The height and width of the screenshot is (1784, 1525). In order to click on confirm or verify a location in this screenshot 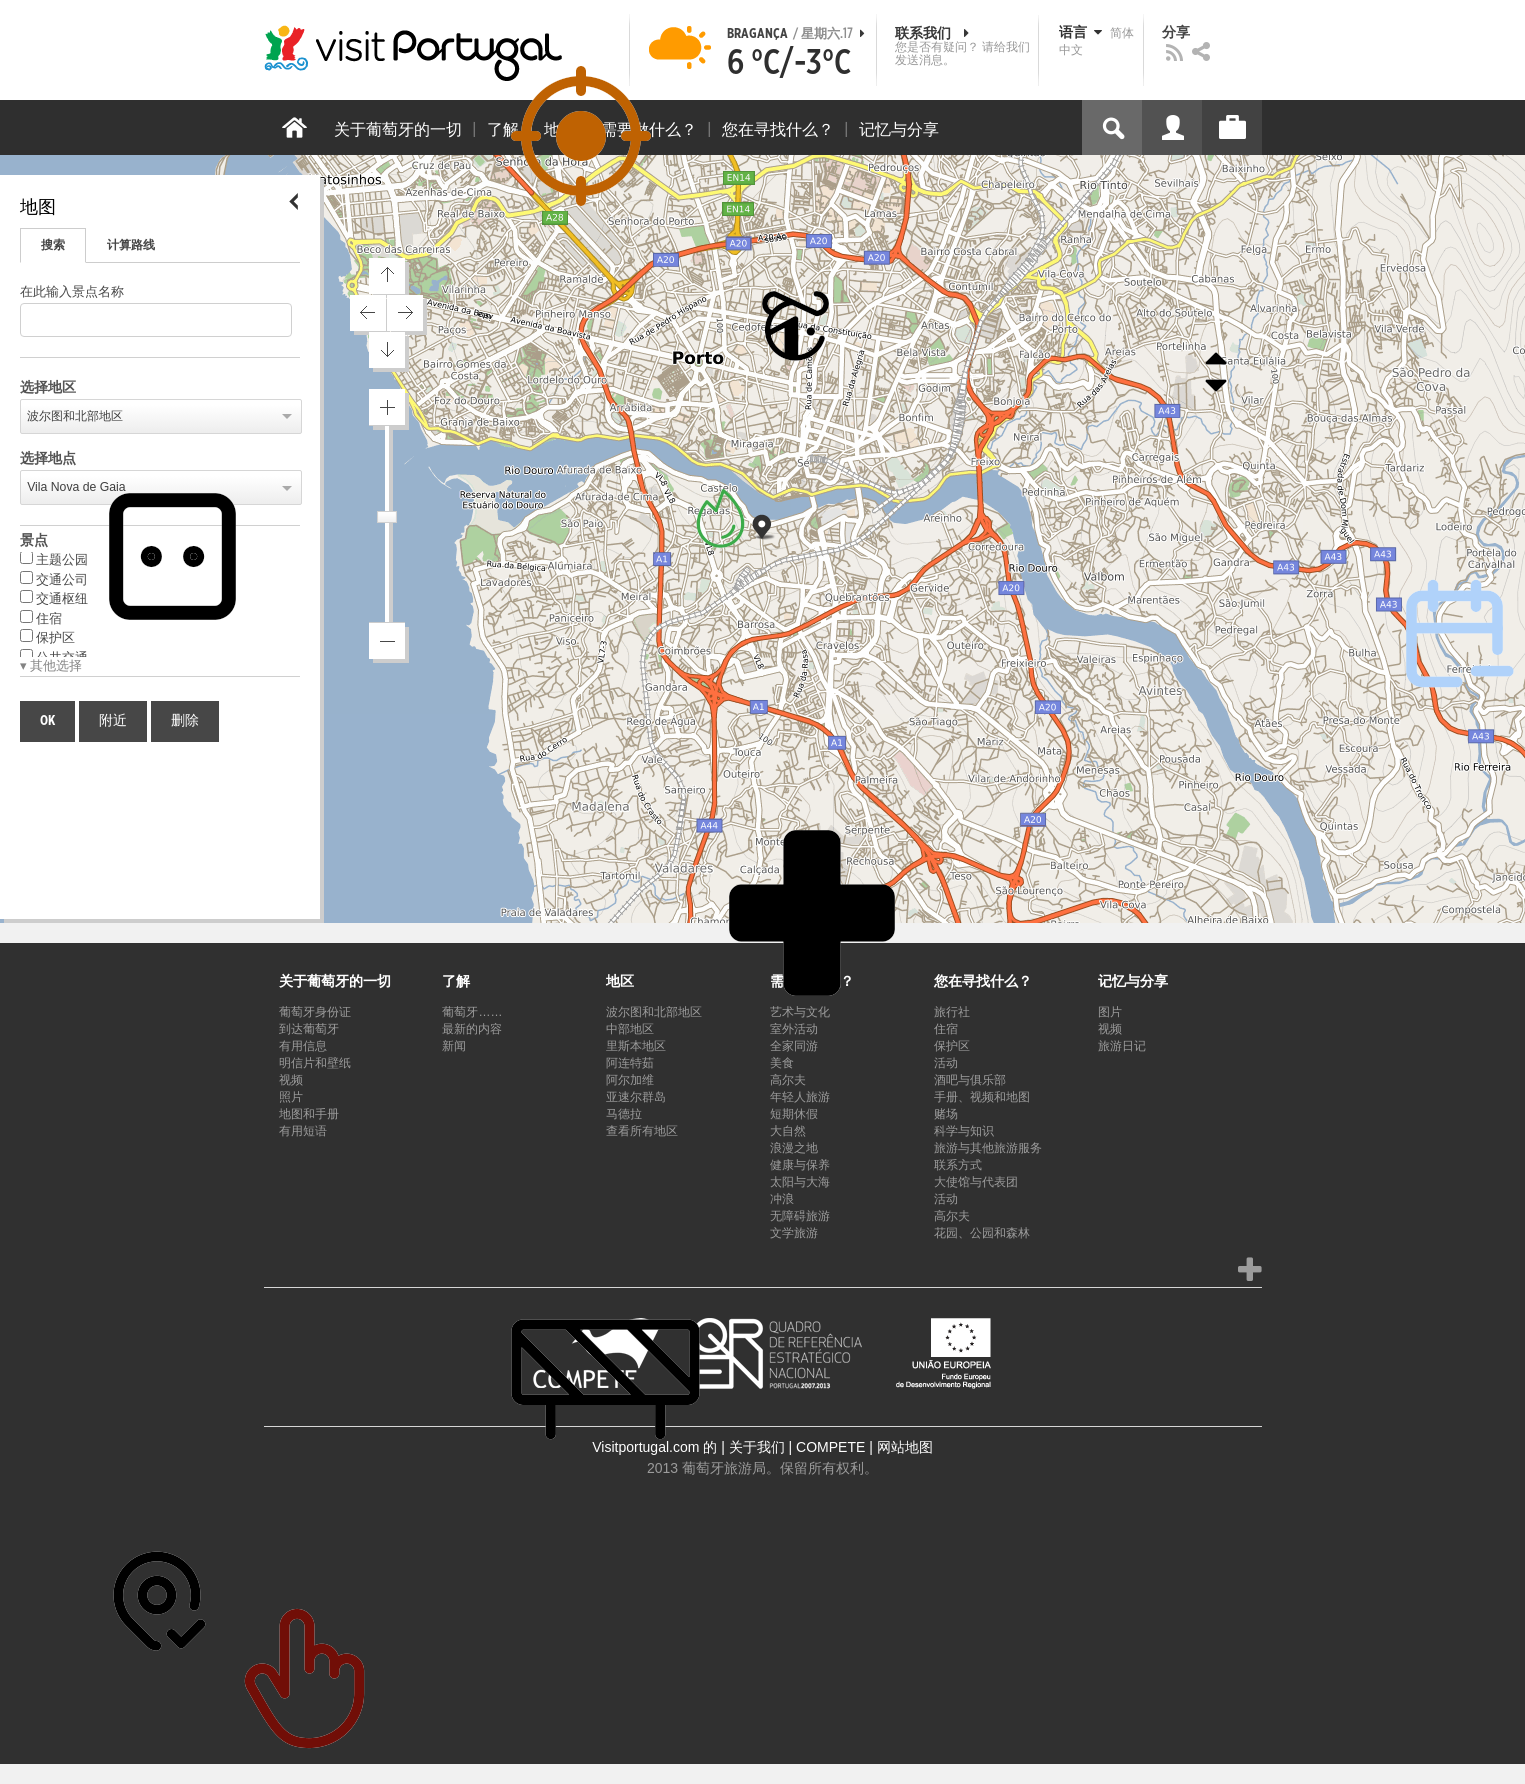, I will do `click(157, 1600)`.